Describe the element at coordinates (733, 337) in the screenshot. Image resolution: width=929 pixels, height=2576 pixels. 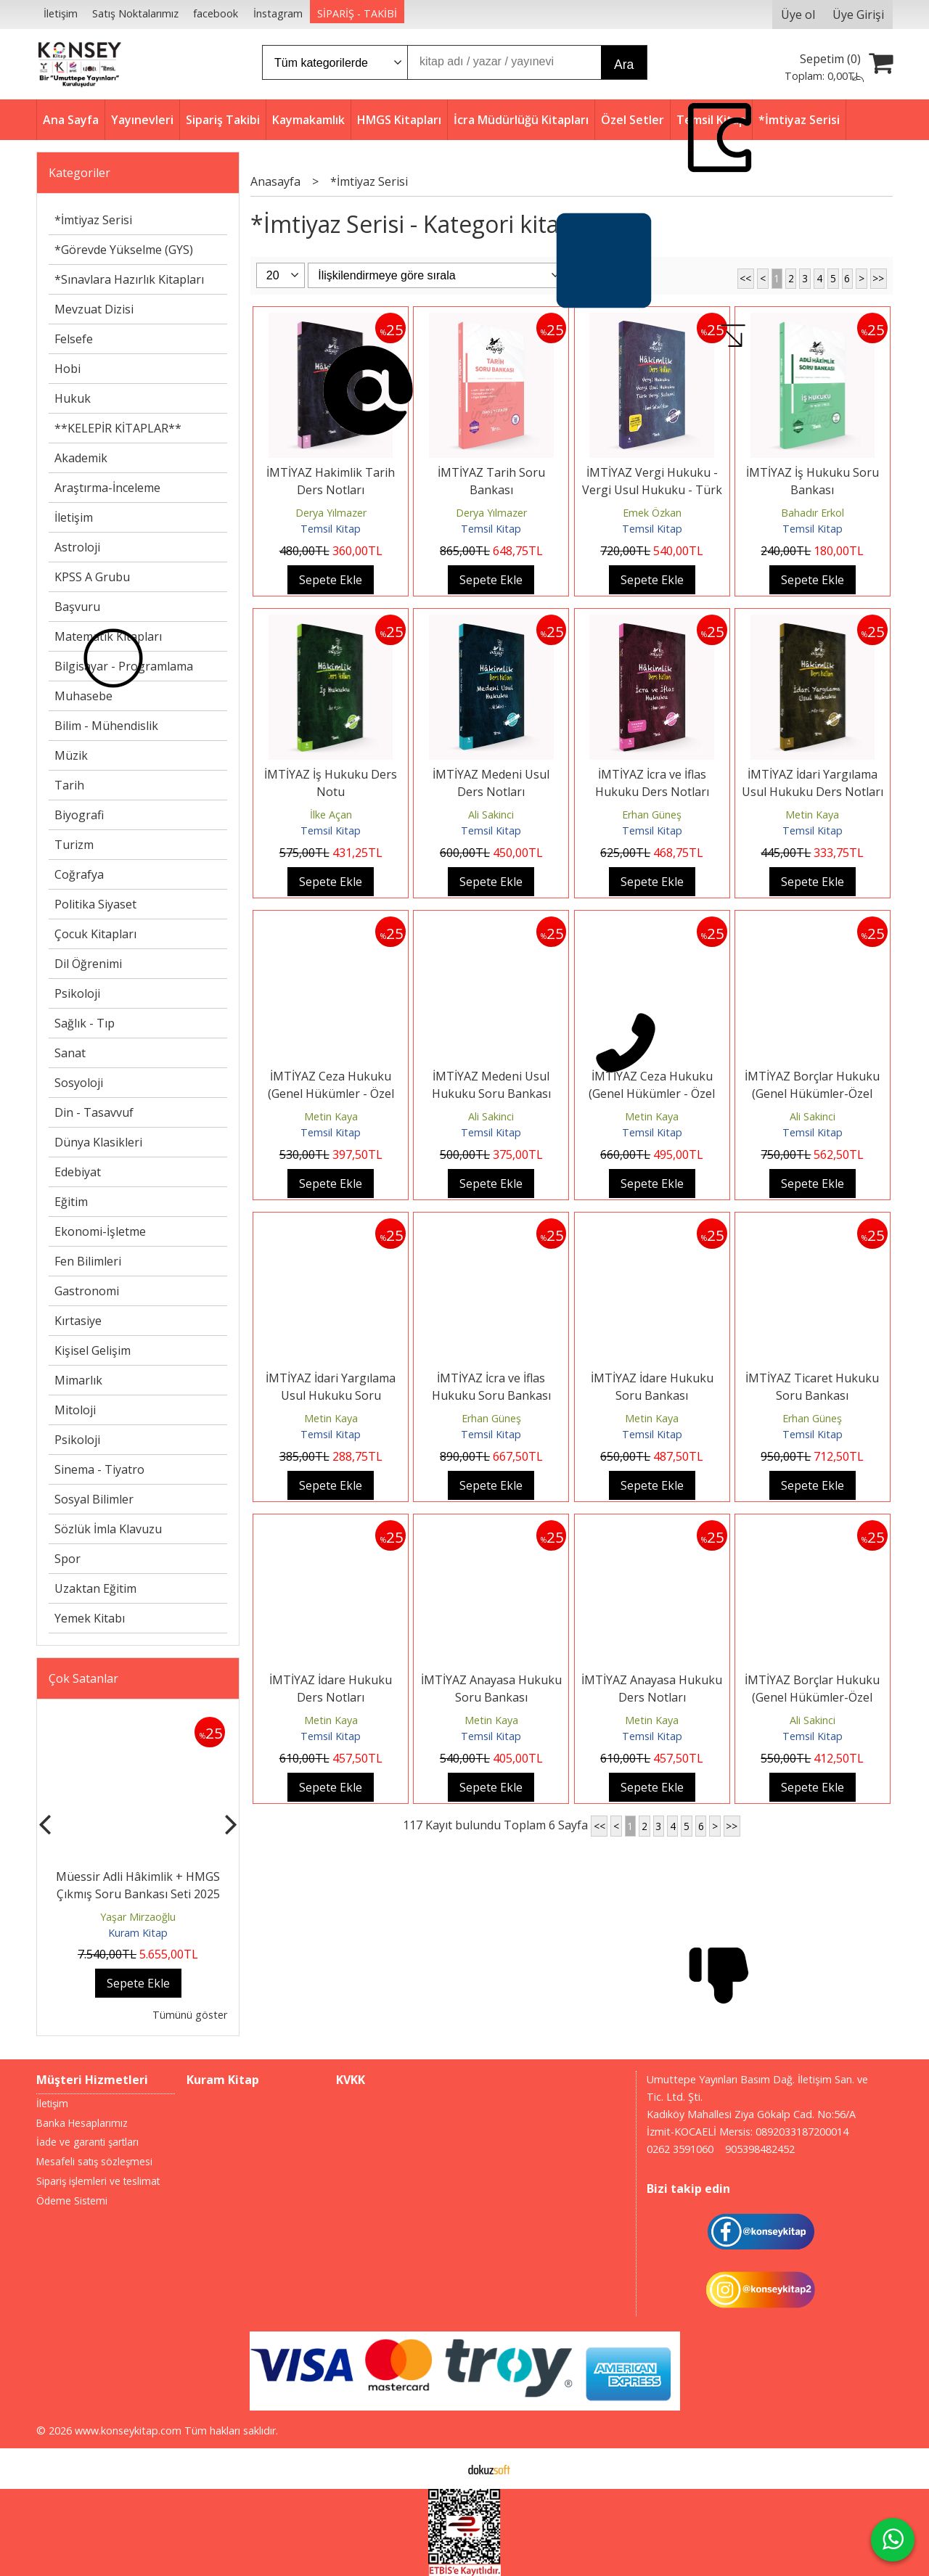
I see `move item to bottom-right corner` at that location.